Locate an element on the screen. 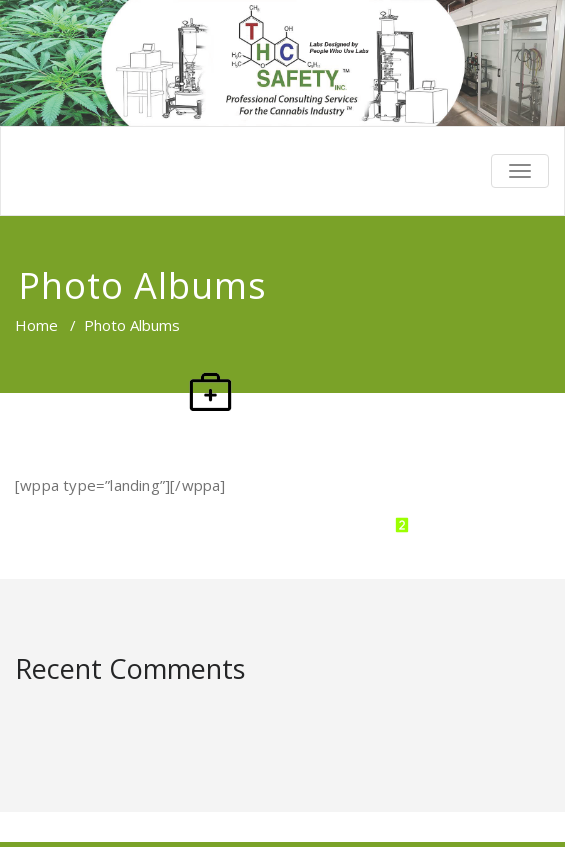 Image resolution: width=565 pixels, height=847 pixels. indicates step two in a multi-step process is located at coordinates (402, 525).